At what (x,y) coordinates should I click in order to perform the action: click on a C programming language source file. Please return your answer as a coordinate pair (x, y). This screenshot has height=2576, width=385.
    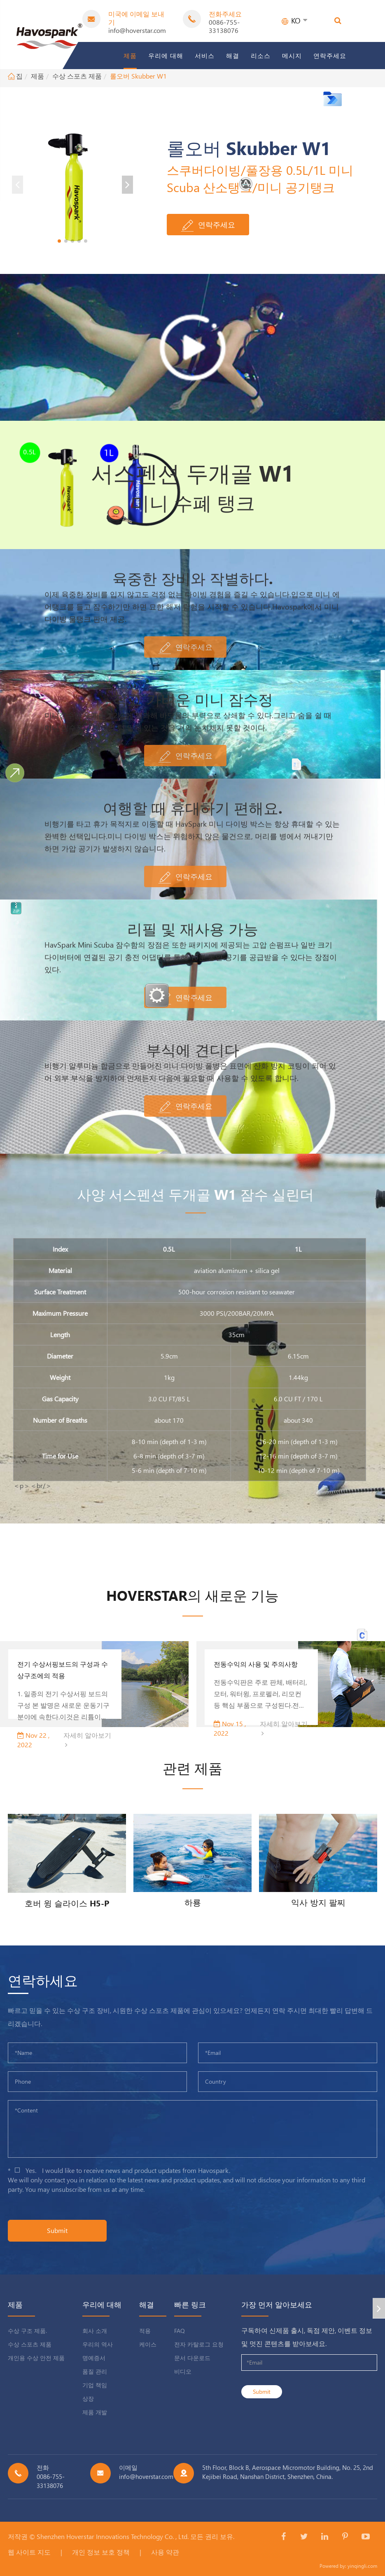
    Looking at the image, I should click on (362, 1635).